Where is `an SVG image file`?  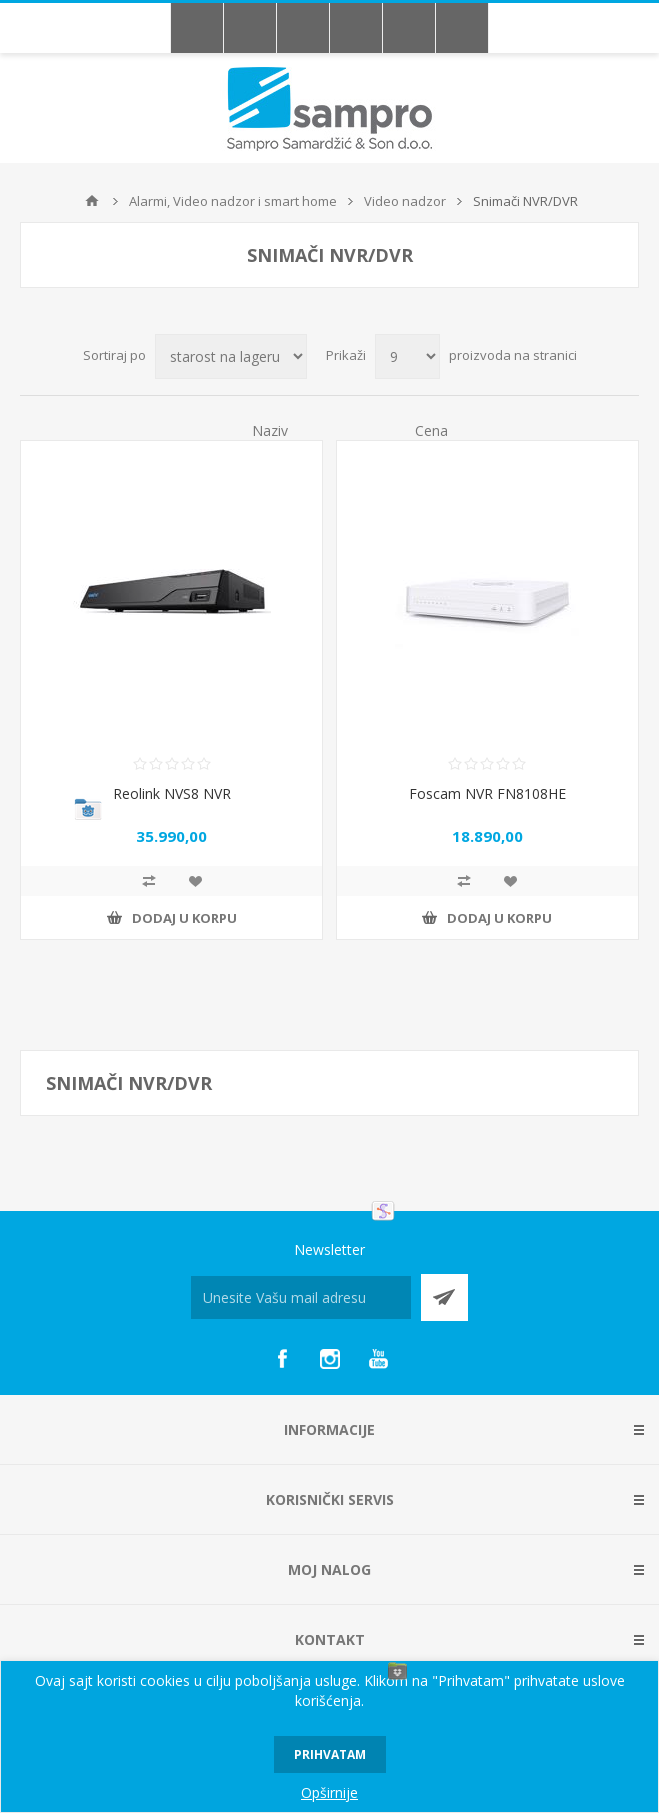
an SVG image file is located at coordinates (383, 1210).